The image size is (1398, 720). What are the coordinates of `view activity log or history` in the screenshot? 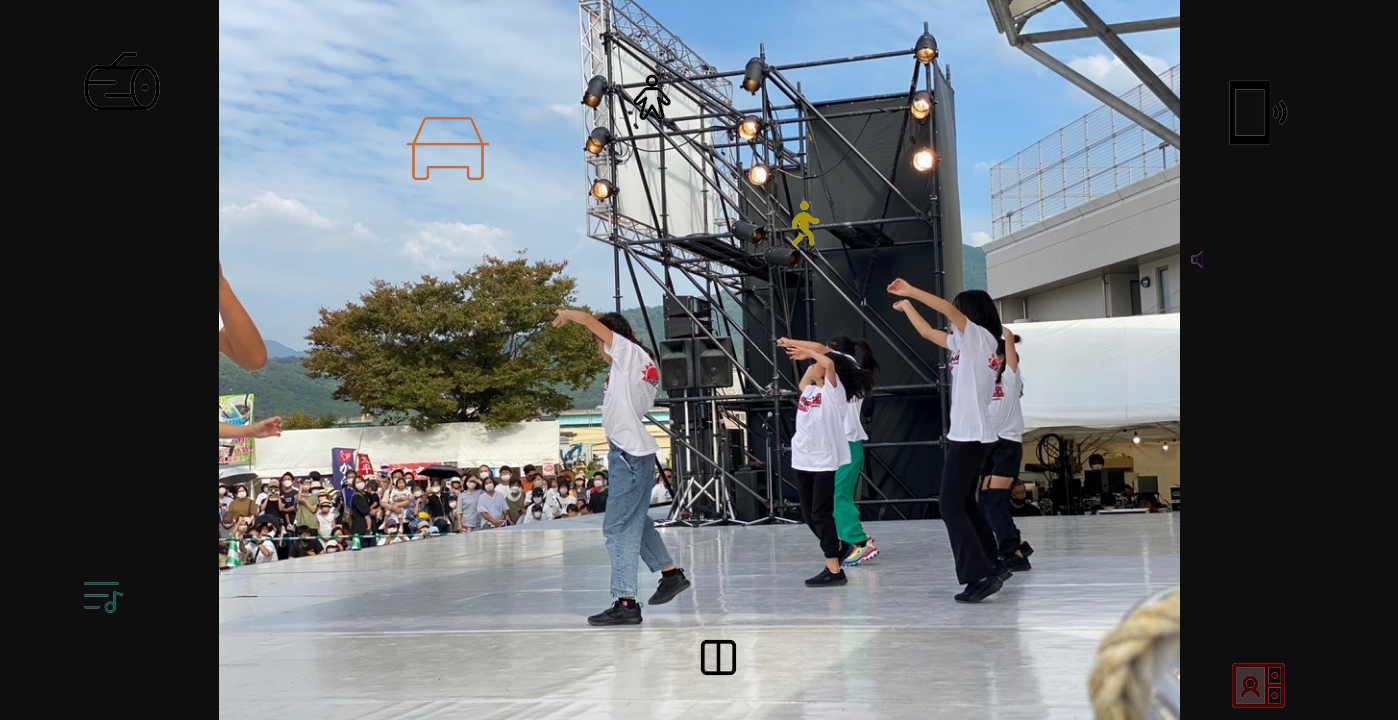 It's located at (122, 85).